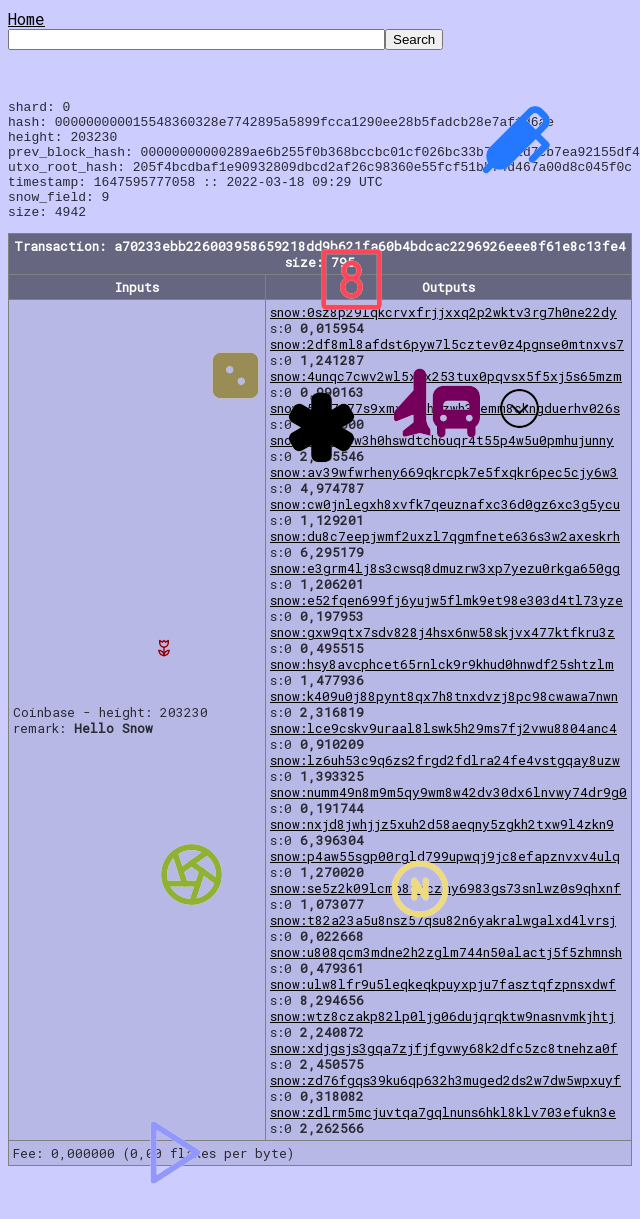  Describe the element at coordinates (191, 874) in the screenshot. I see `adjust camera aperture settings` at that location.